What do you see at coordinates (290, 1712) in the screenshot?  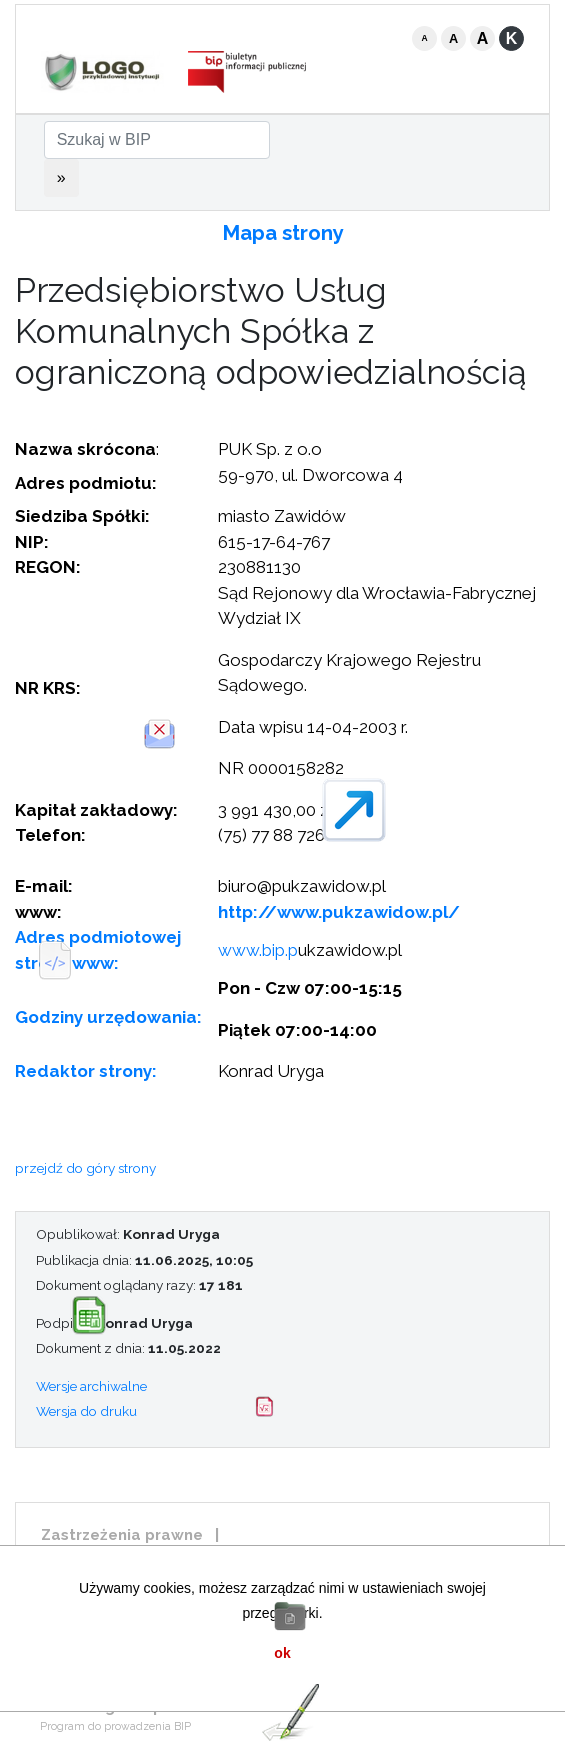 I see `switch text direction to right-to-left` at bounding box center [290, 1712].